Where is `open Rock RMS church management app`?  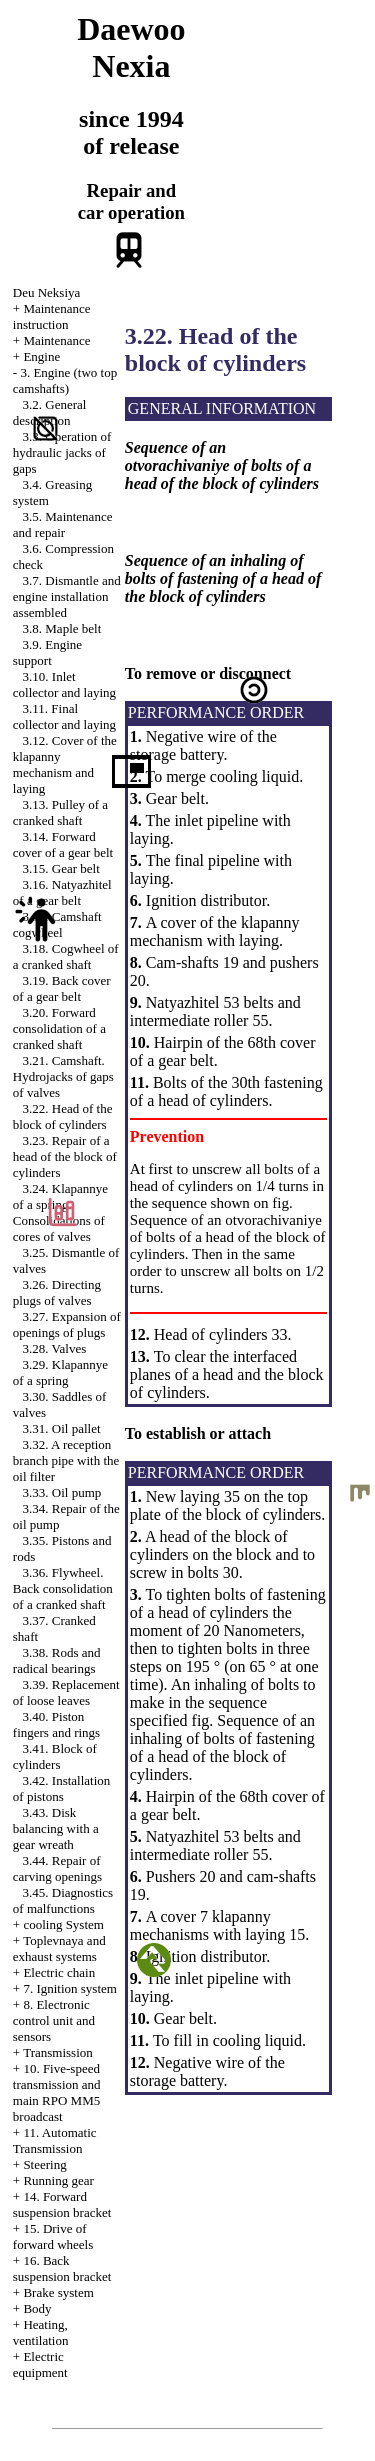
open Rock RMS church management app is located at coordinates (154, 1960).